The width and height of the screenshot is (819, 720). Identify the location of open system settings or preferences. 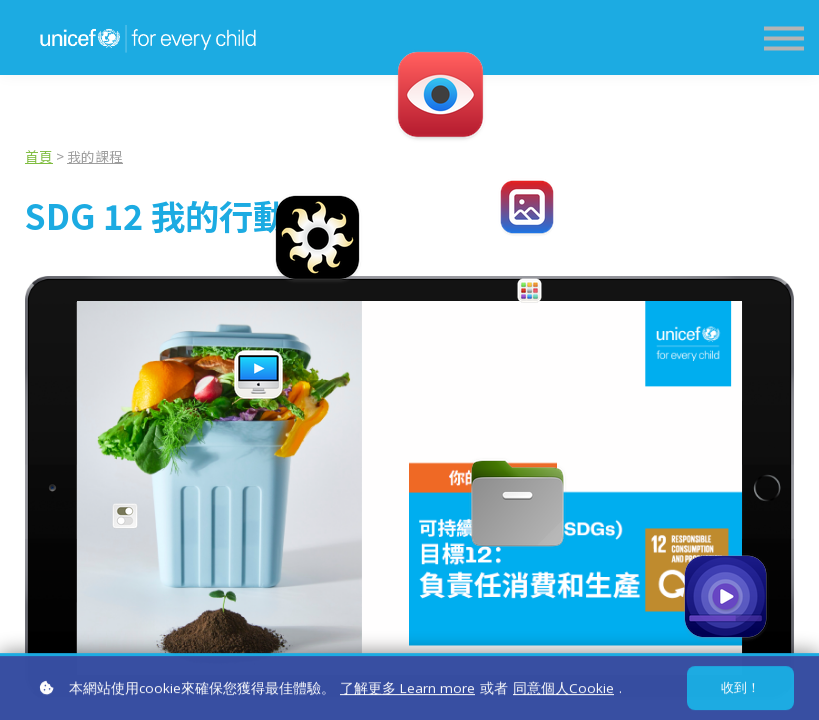
(125, 516).